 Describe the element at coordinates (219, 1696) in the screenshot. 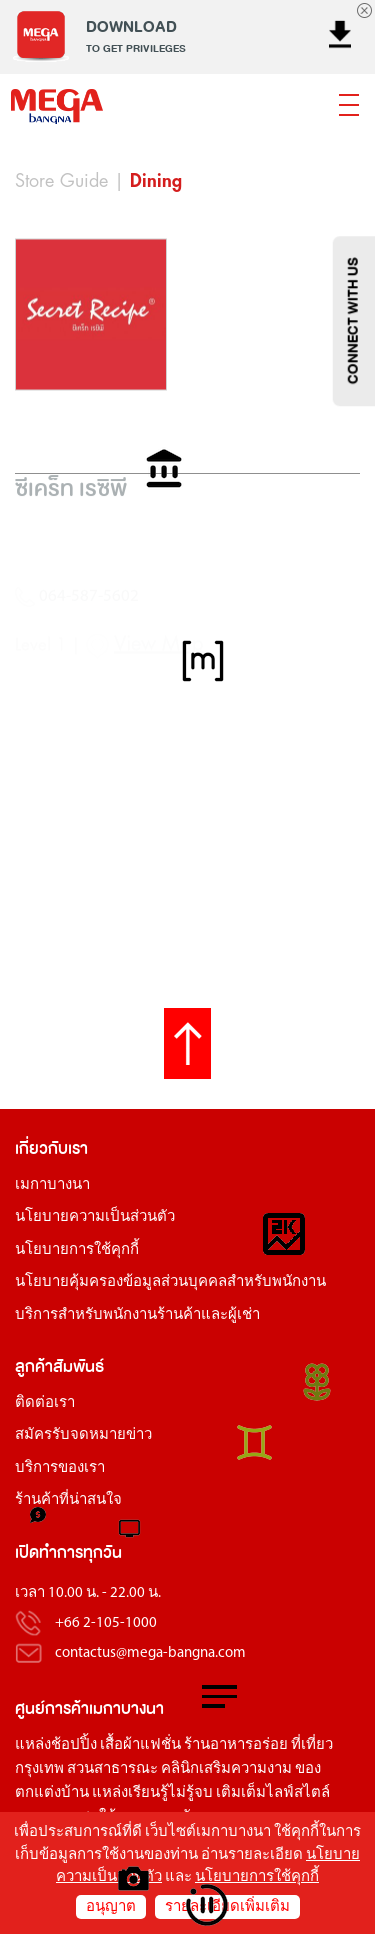

I see `view or access notes` at that location.